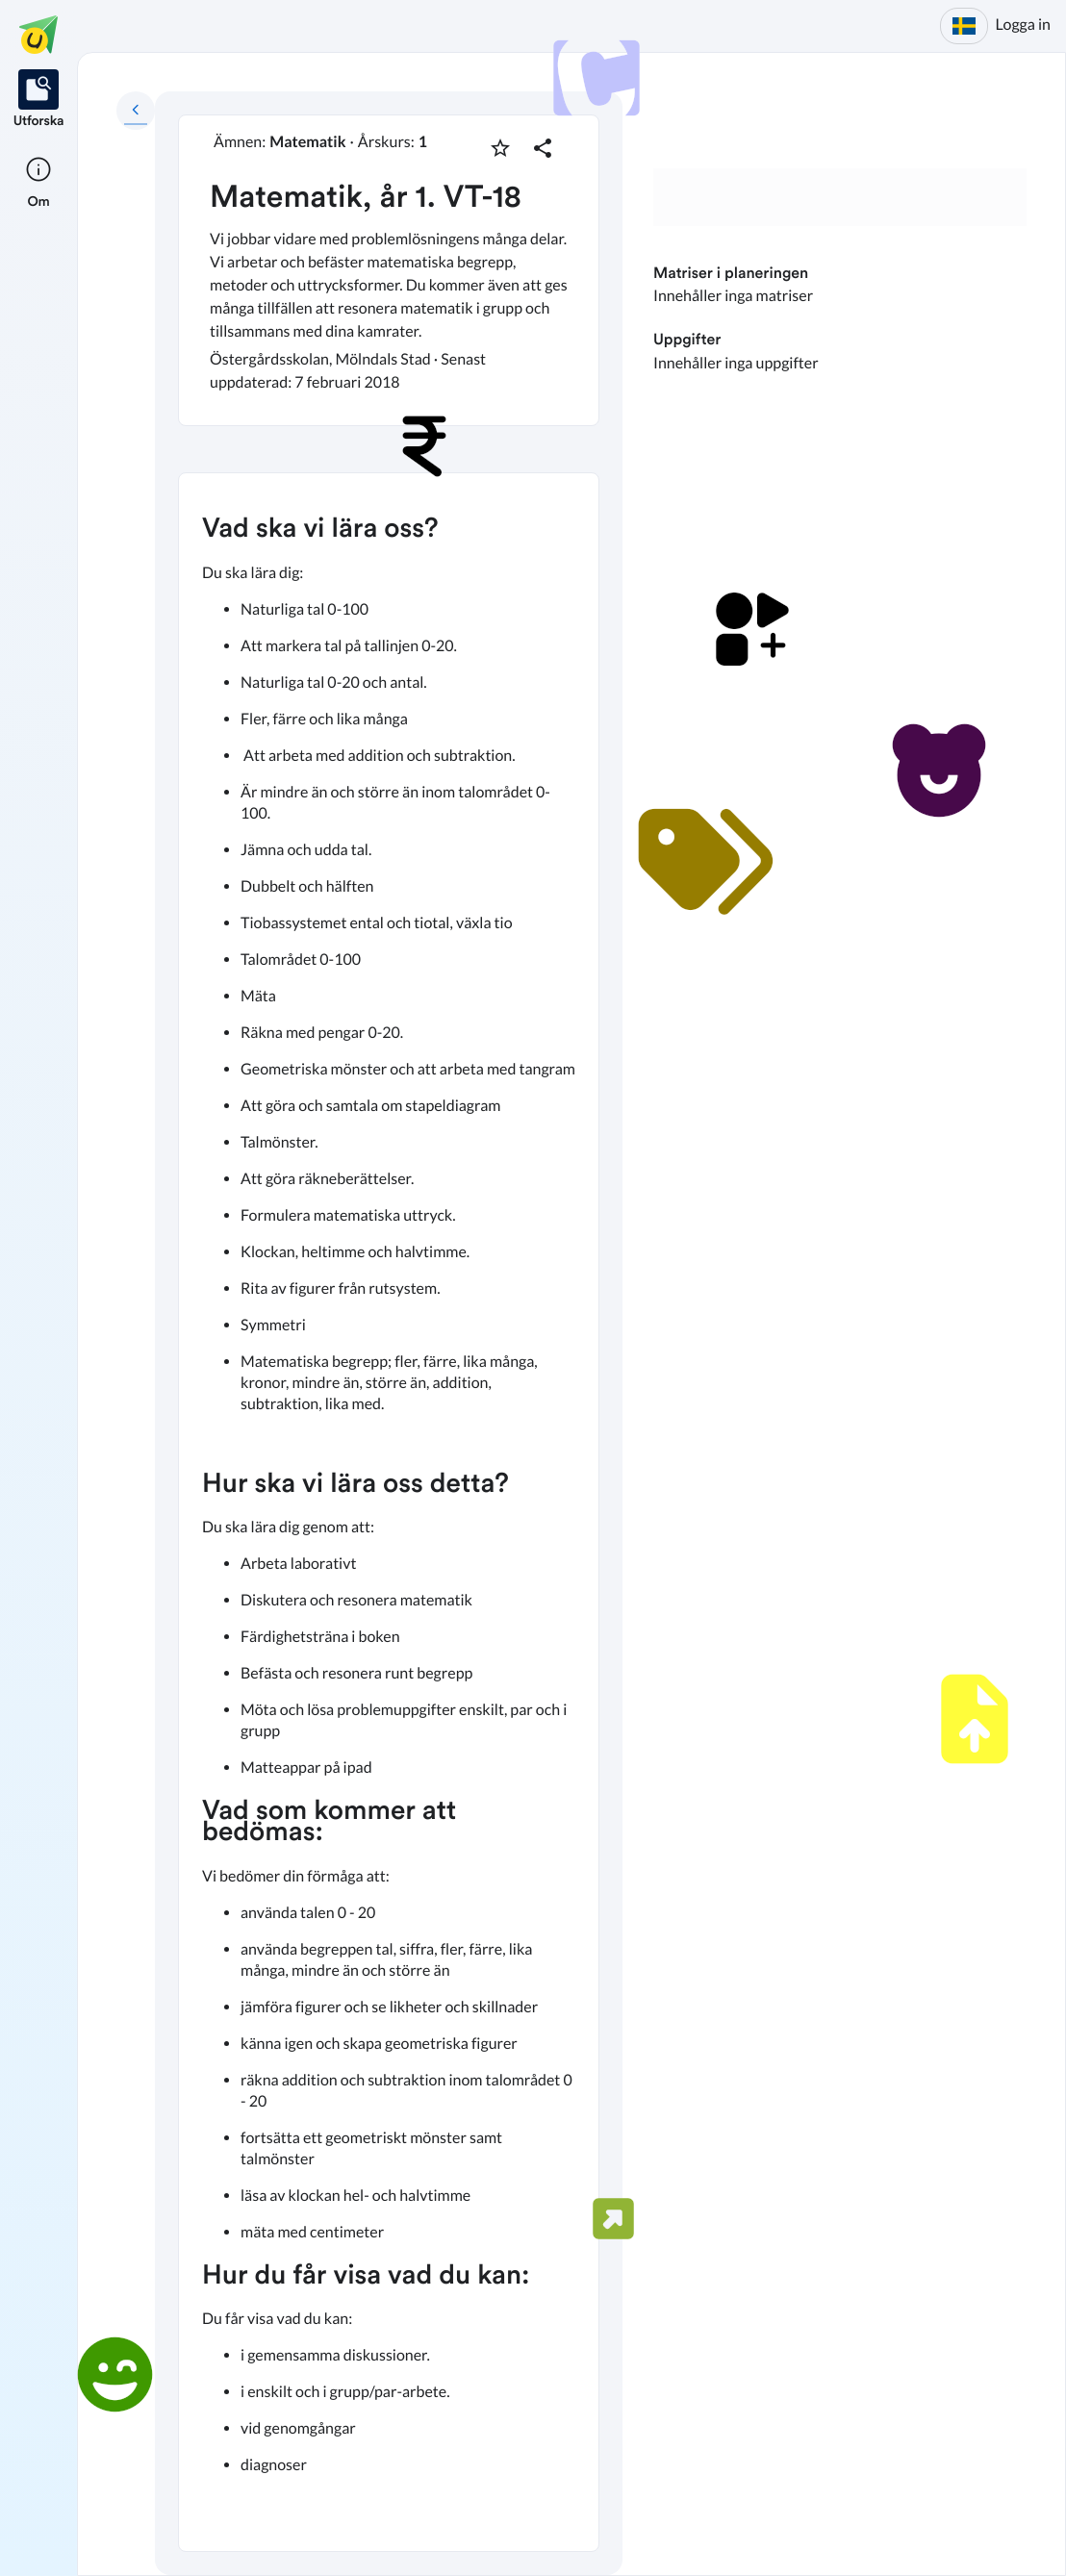 Image resolution: width=1066 pixels, height=2576 pixels. Describe the element at coordinates (975, 1719) in the screenshot. I see `upload a file` at that location.